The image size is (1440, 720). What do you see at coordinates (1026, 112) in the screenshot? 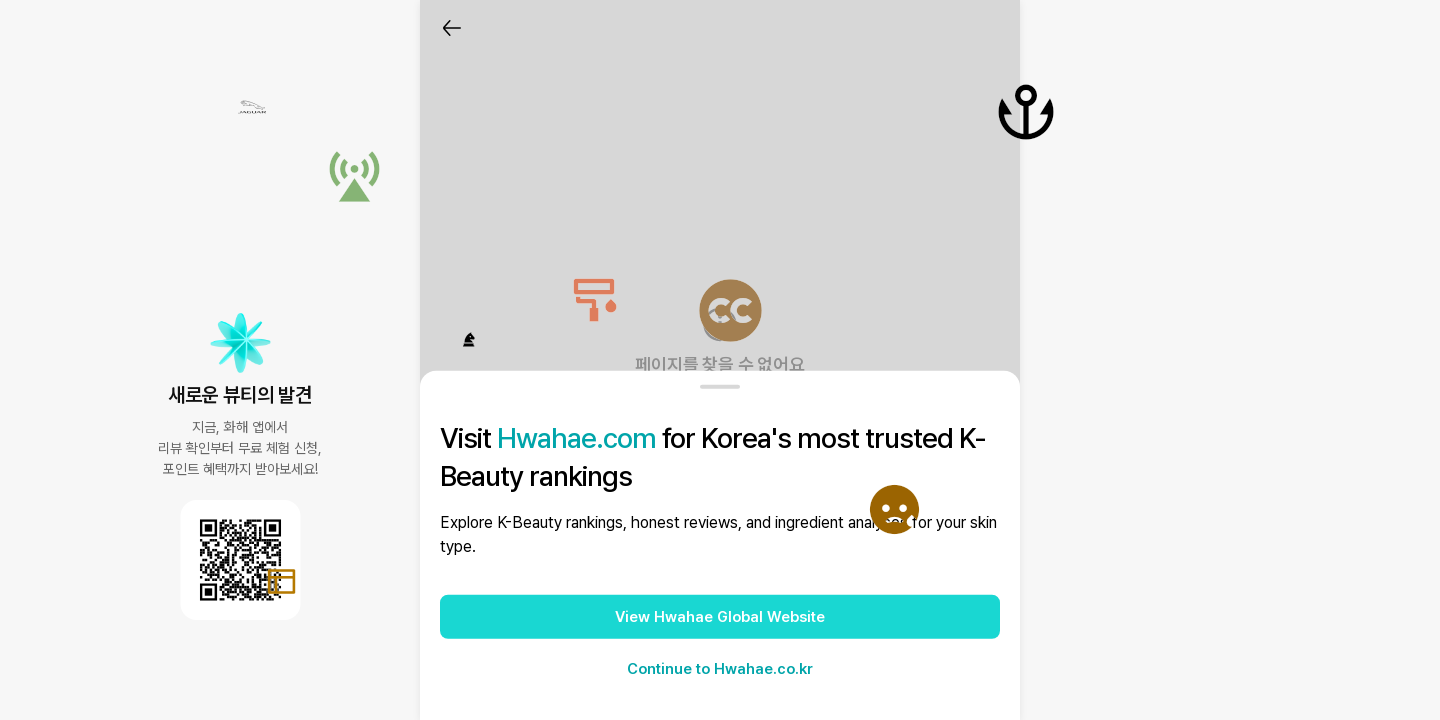
I see `access marina or harbor locations` at bounding box center [1026, 112].